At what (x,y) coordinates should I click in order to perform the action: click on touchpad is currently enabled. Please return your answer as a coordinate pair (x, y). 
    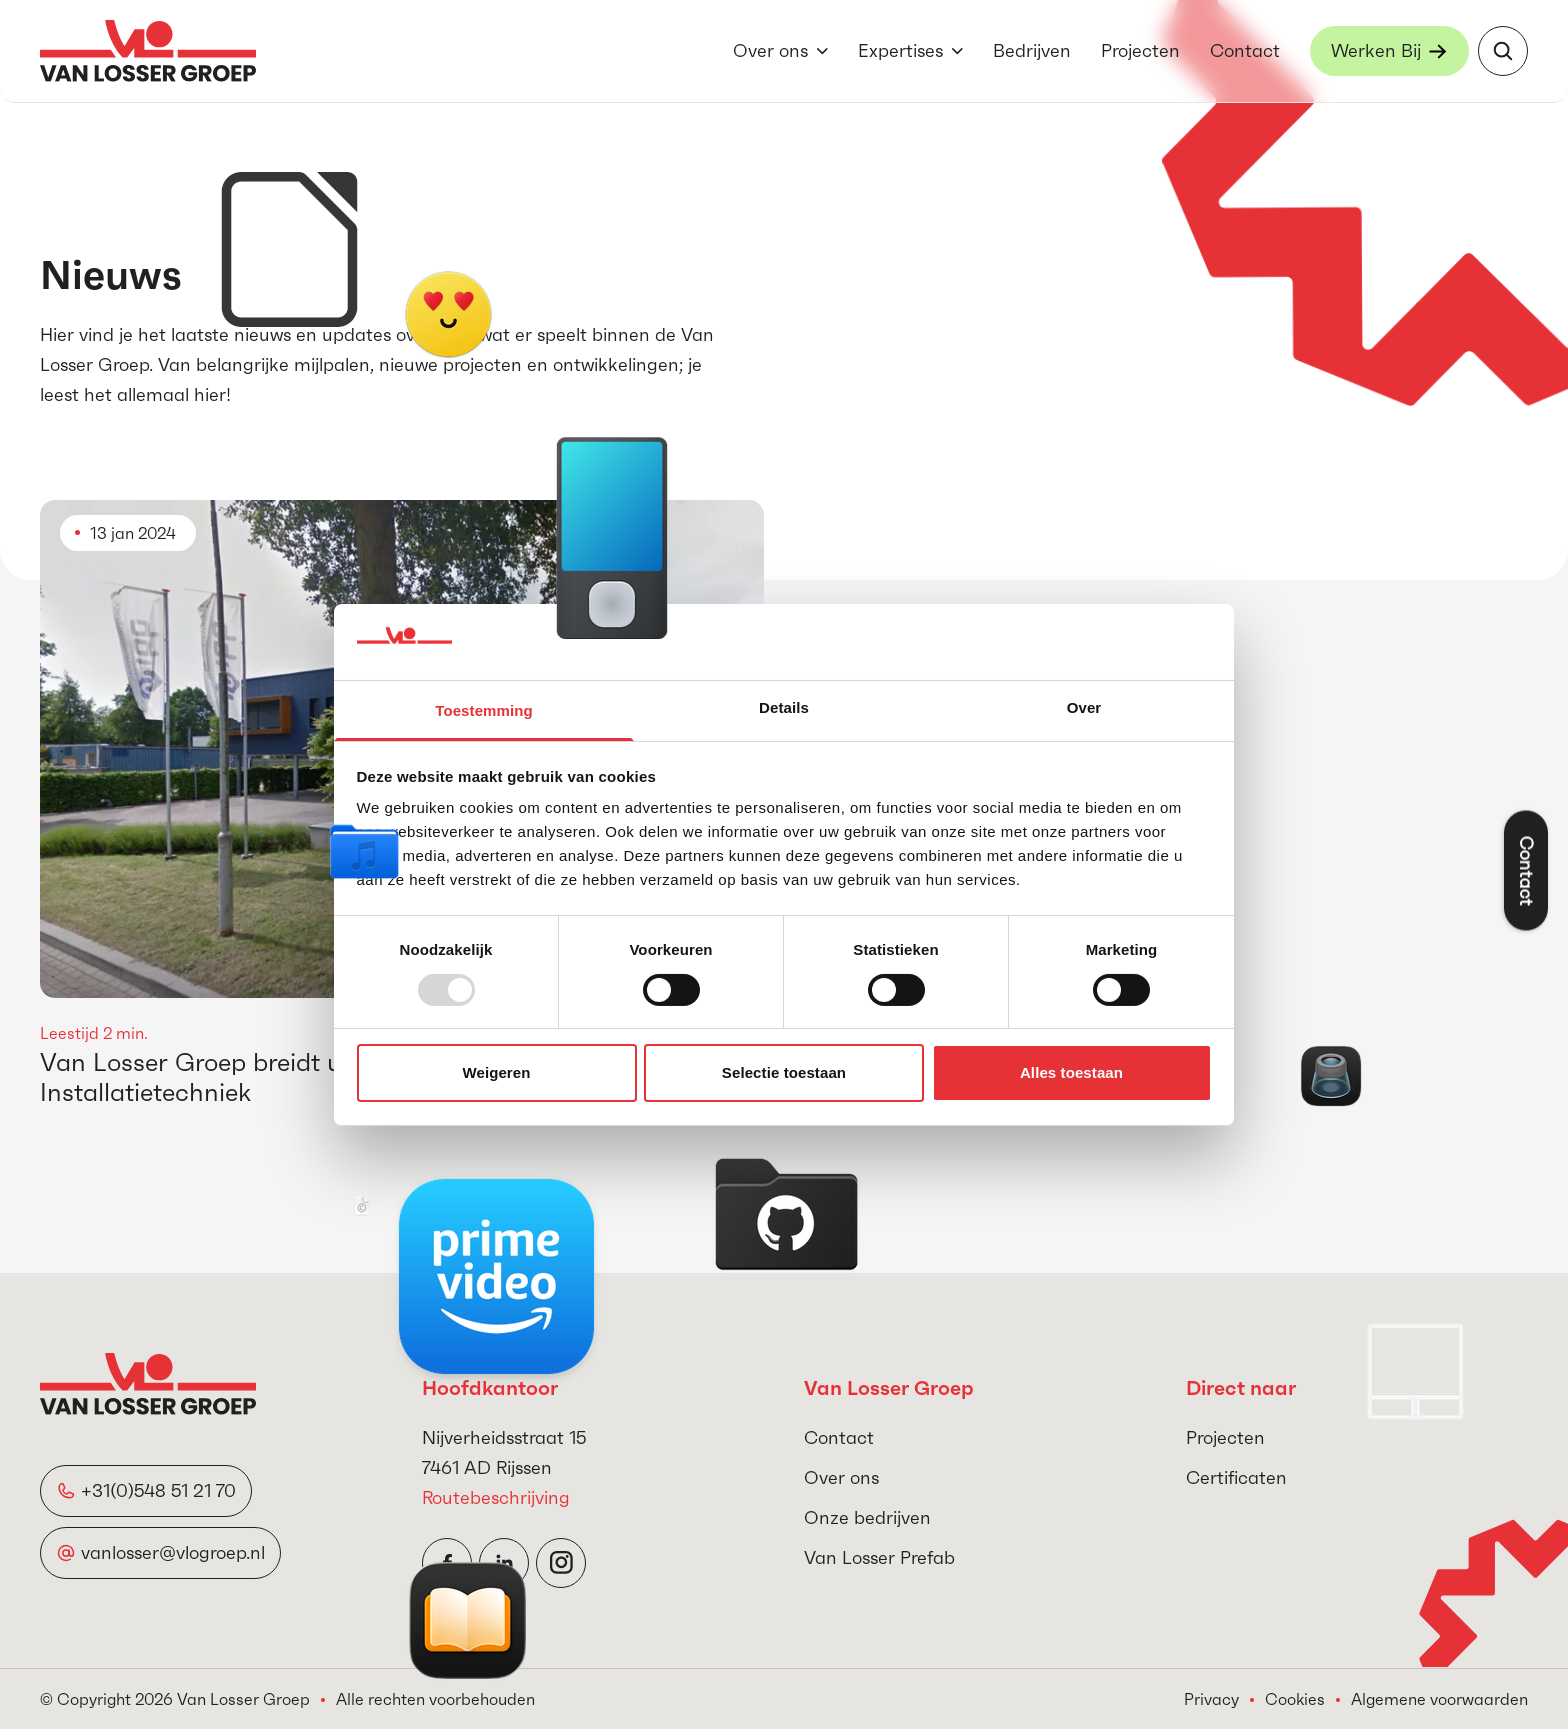
    Looking at the image, I should click on (1415, 1371).